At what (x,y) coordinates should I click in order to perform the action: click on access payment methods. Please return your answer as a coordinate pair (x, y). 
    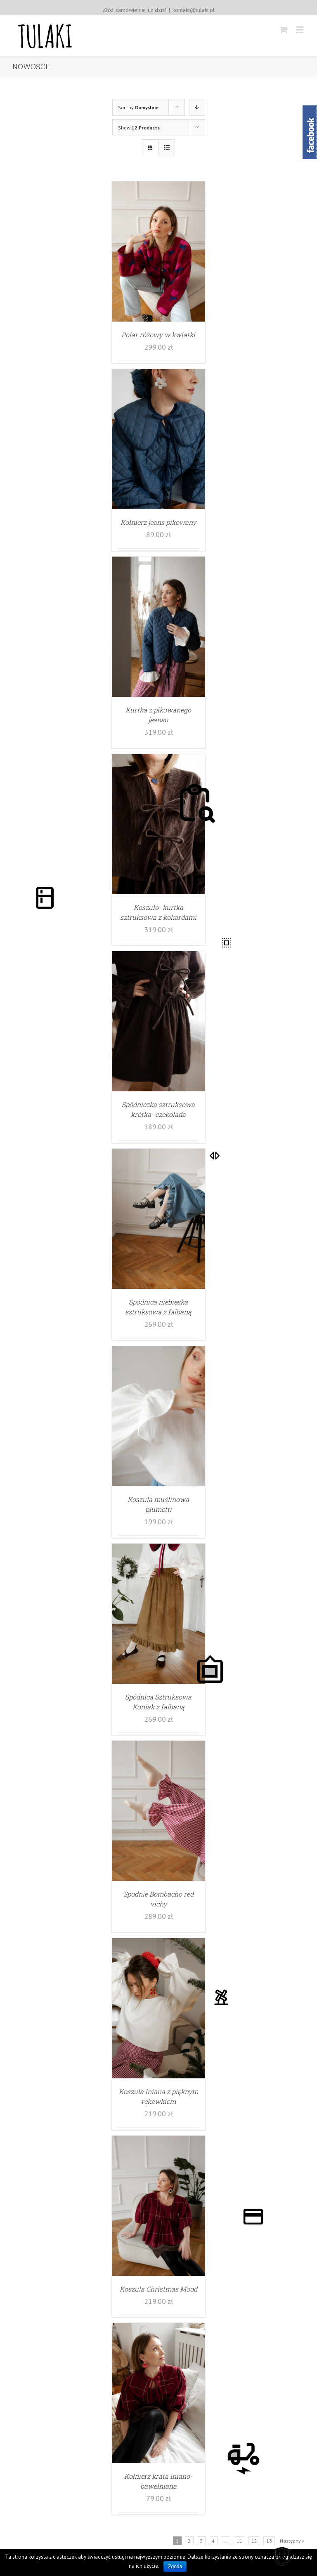
    Looking at the image, I should click on (253, 2216).